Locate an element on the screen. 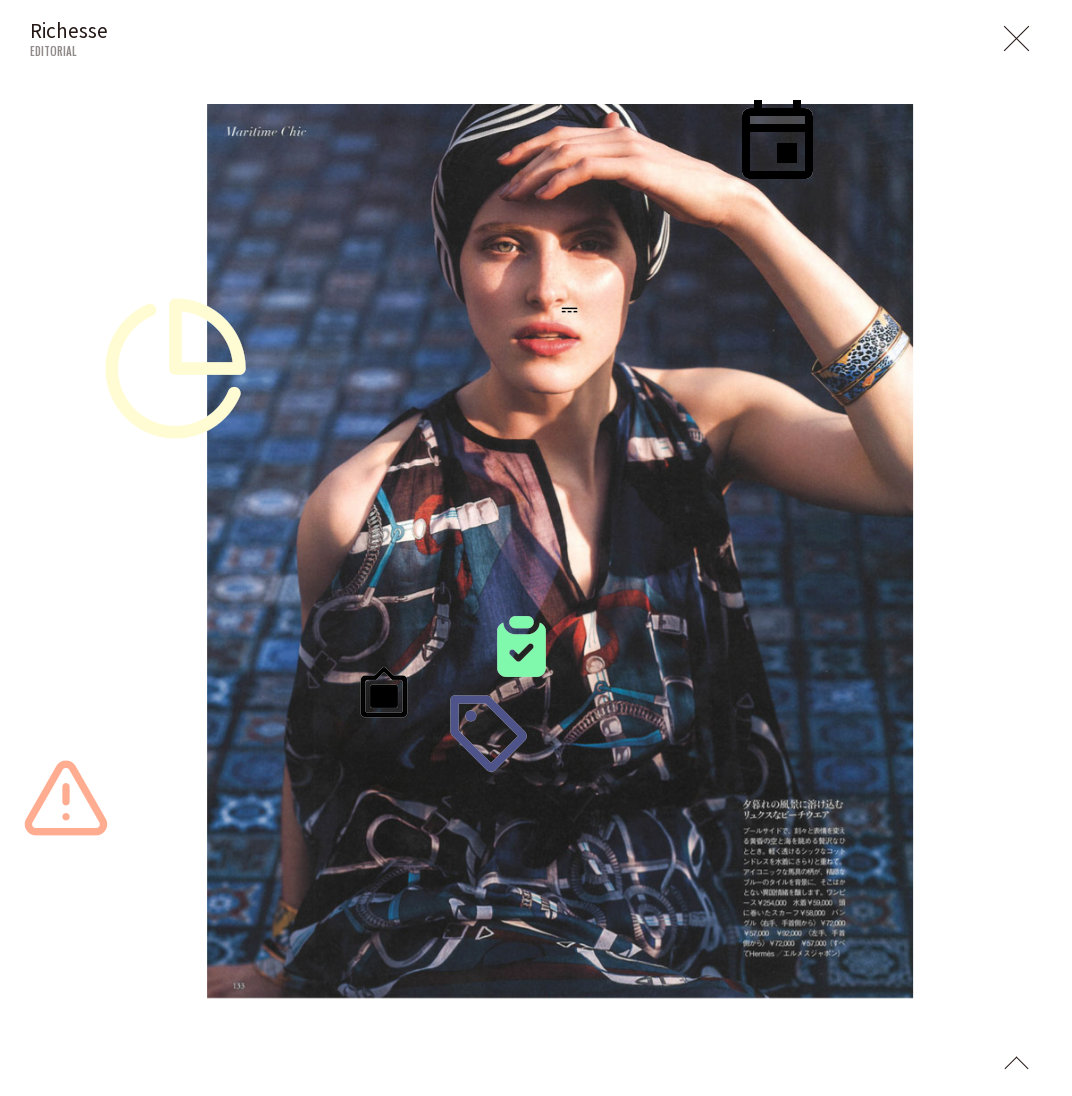  indicates a warning or alert status is located at coordinates (66, 798).